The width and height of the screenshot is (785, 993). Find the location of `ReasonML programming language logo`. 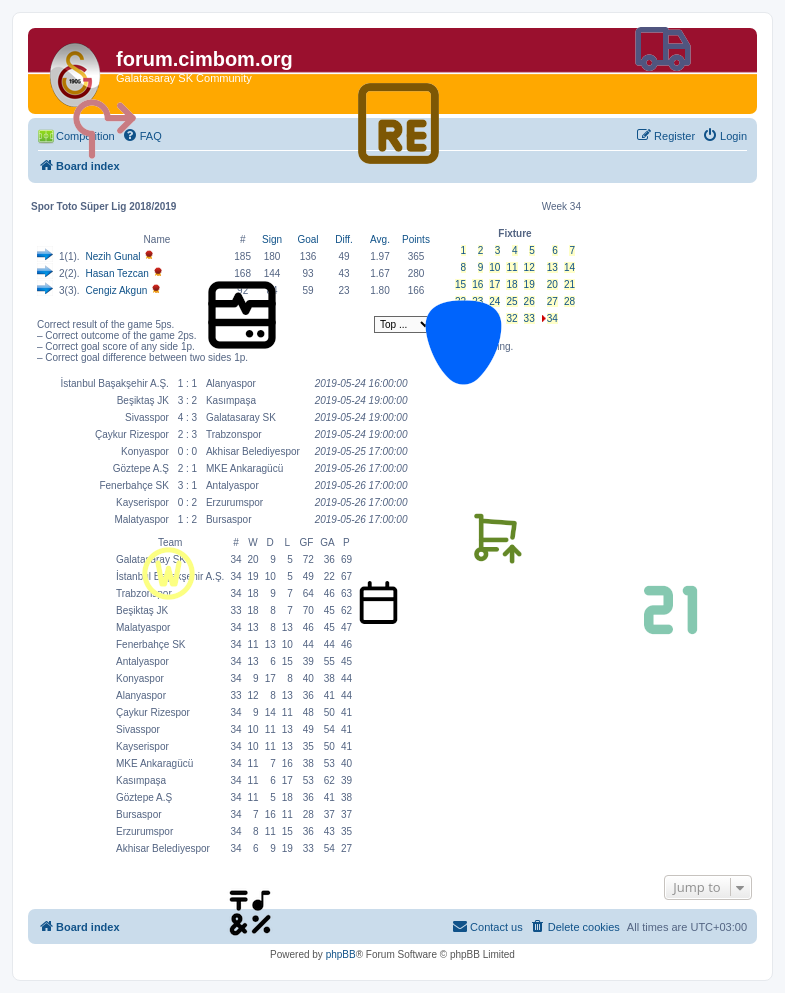

ReasonML programming language logo is located at coordinates (398, 123).